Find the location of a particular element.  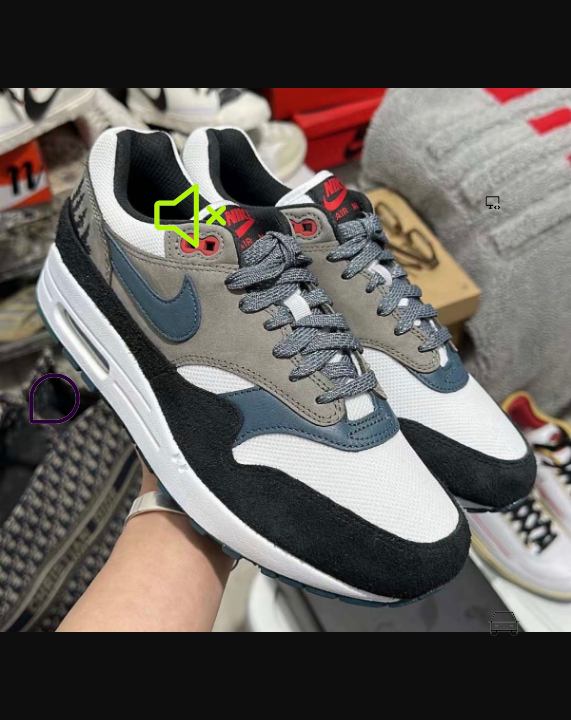

access desktop development environment is located at coordinates (492, 202).